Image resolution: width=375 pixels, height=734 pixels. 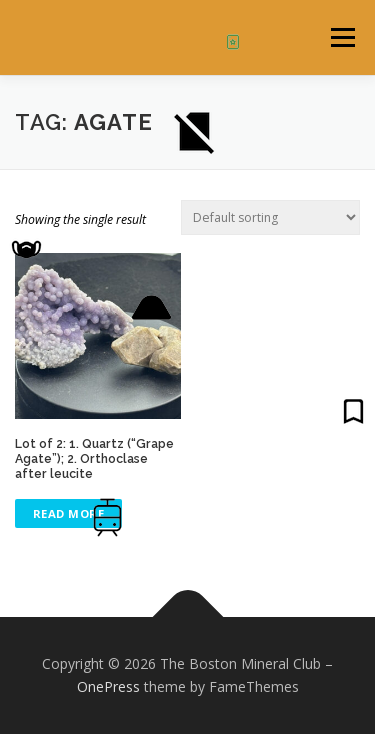 What do you see at coordinates (353, 411) in the screenshot?
I see `bookmark this item` at bounding box center [353, 411].